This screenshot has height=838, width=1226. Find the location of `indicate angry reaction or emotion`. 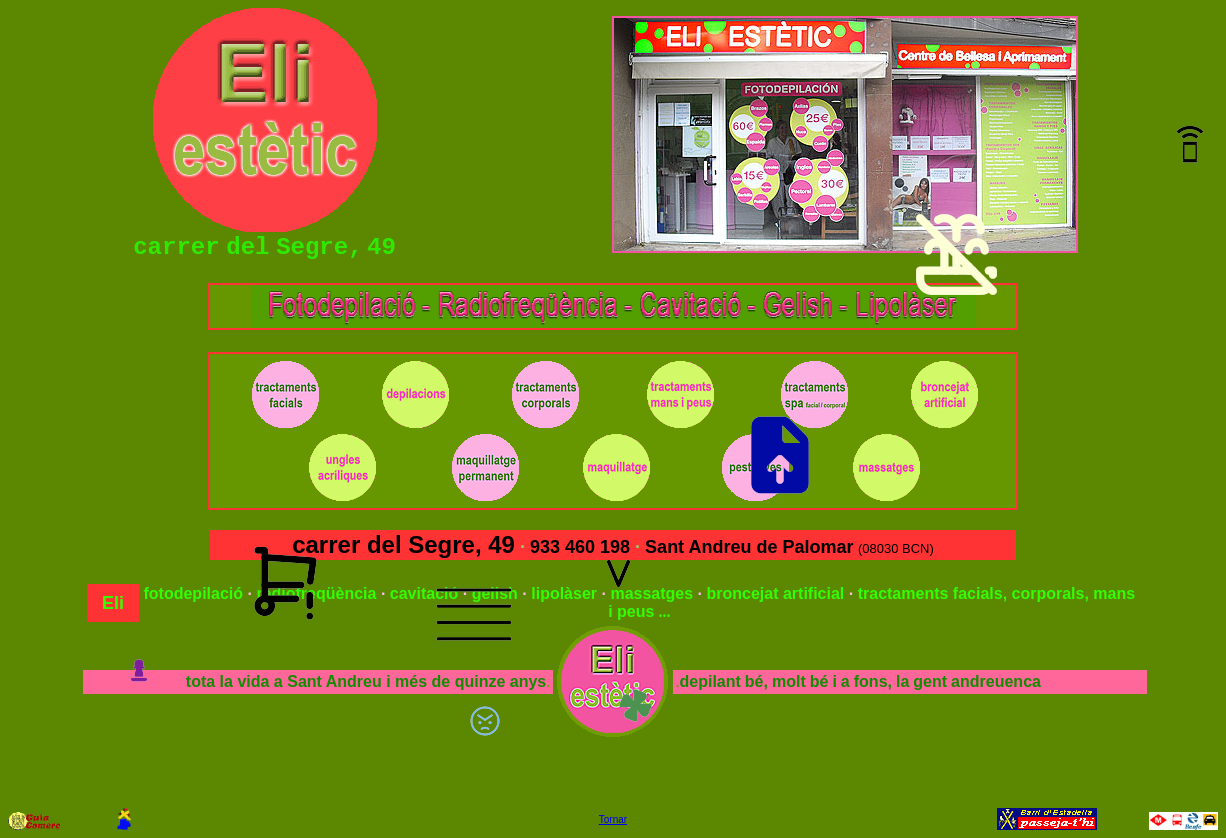

indicate angry reaction or emotion is located at coordinates (485, 721).